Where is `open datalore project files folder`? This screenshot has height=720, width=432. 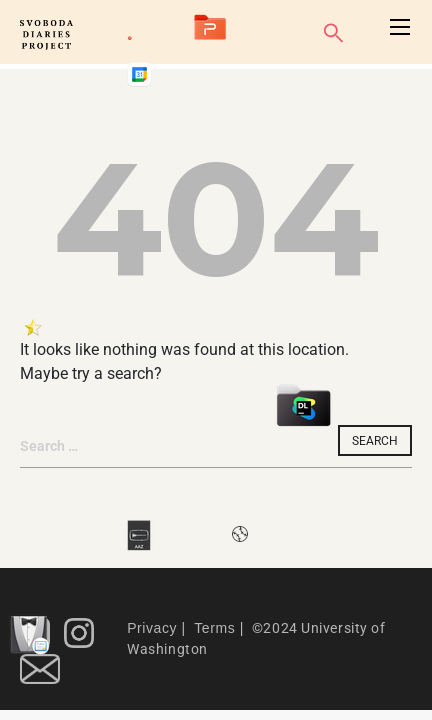 open datalore project files folder is located at coordinates (303, 406).